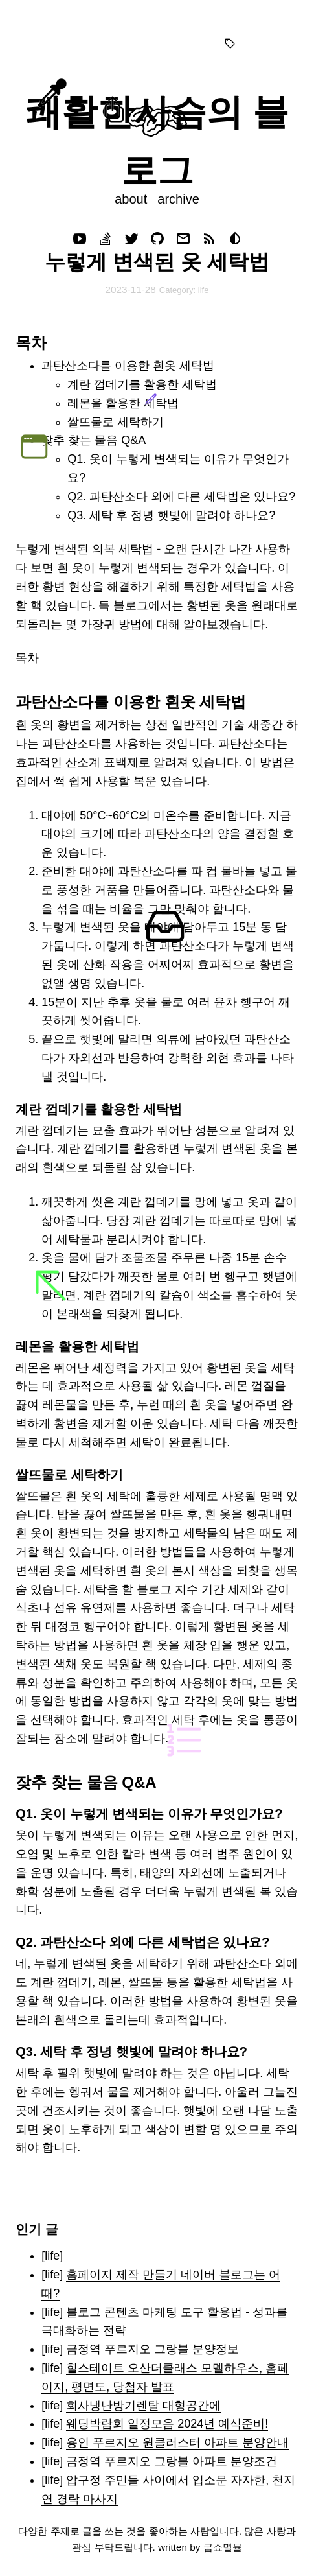  What do you see at coordinates (165, 926) in the screenshot?
I see `view your inbox messages` at bounding box center [165, 926].